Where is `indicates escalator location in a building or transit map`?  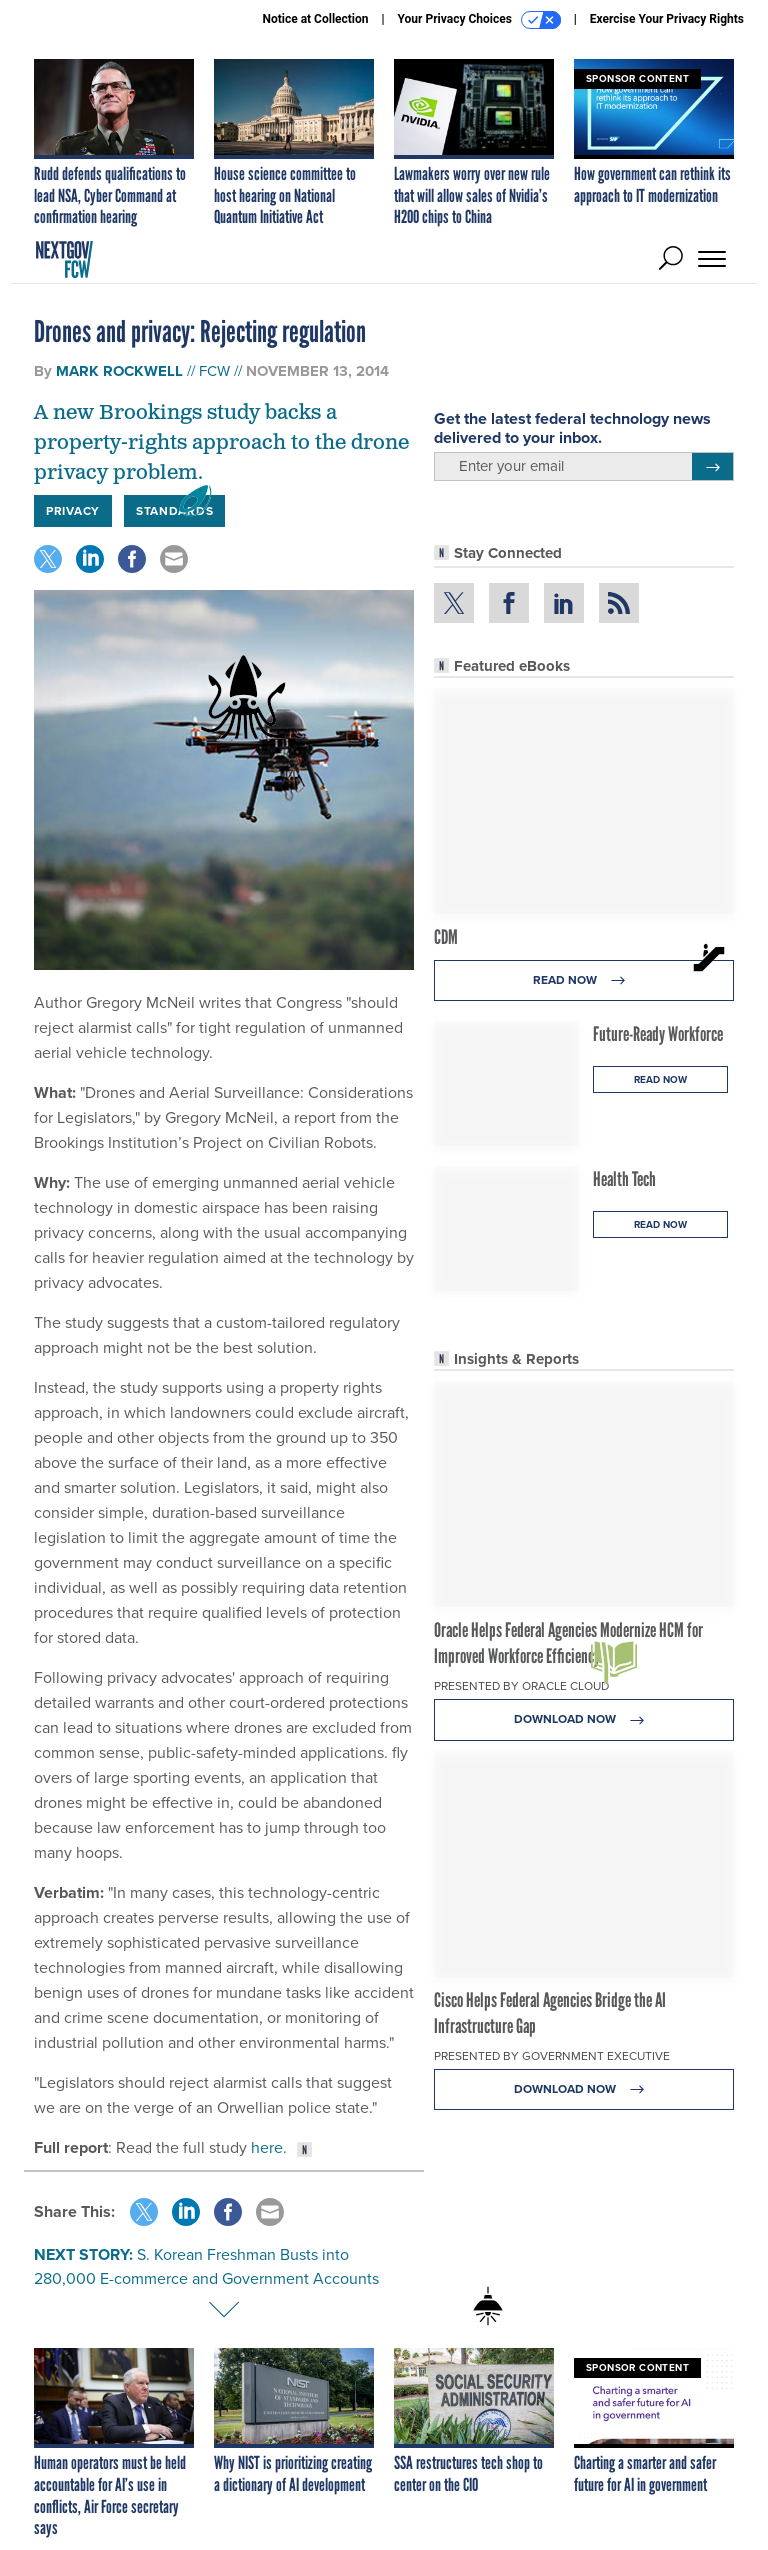
indicates escalator location in a building or transit map is located at coordinates (709, 957).